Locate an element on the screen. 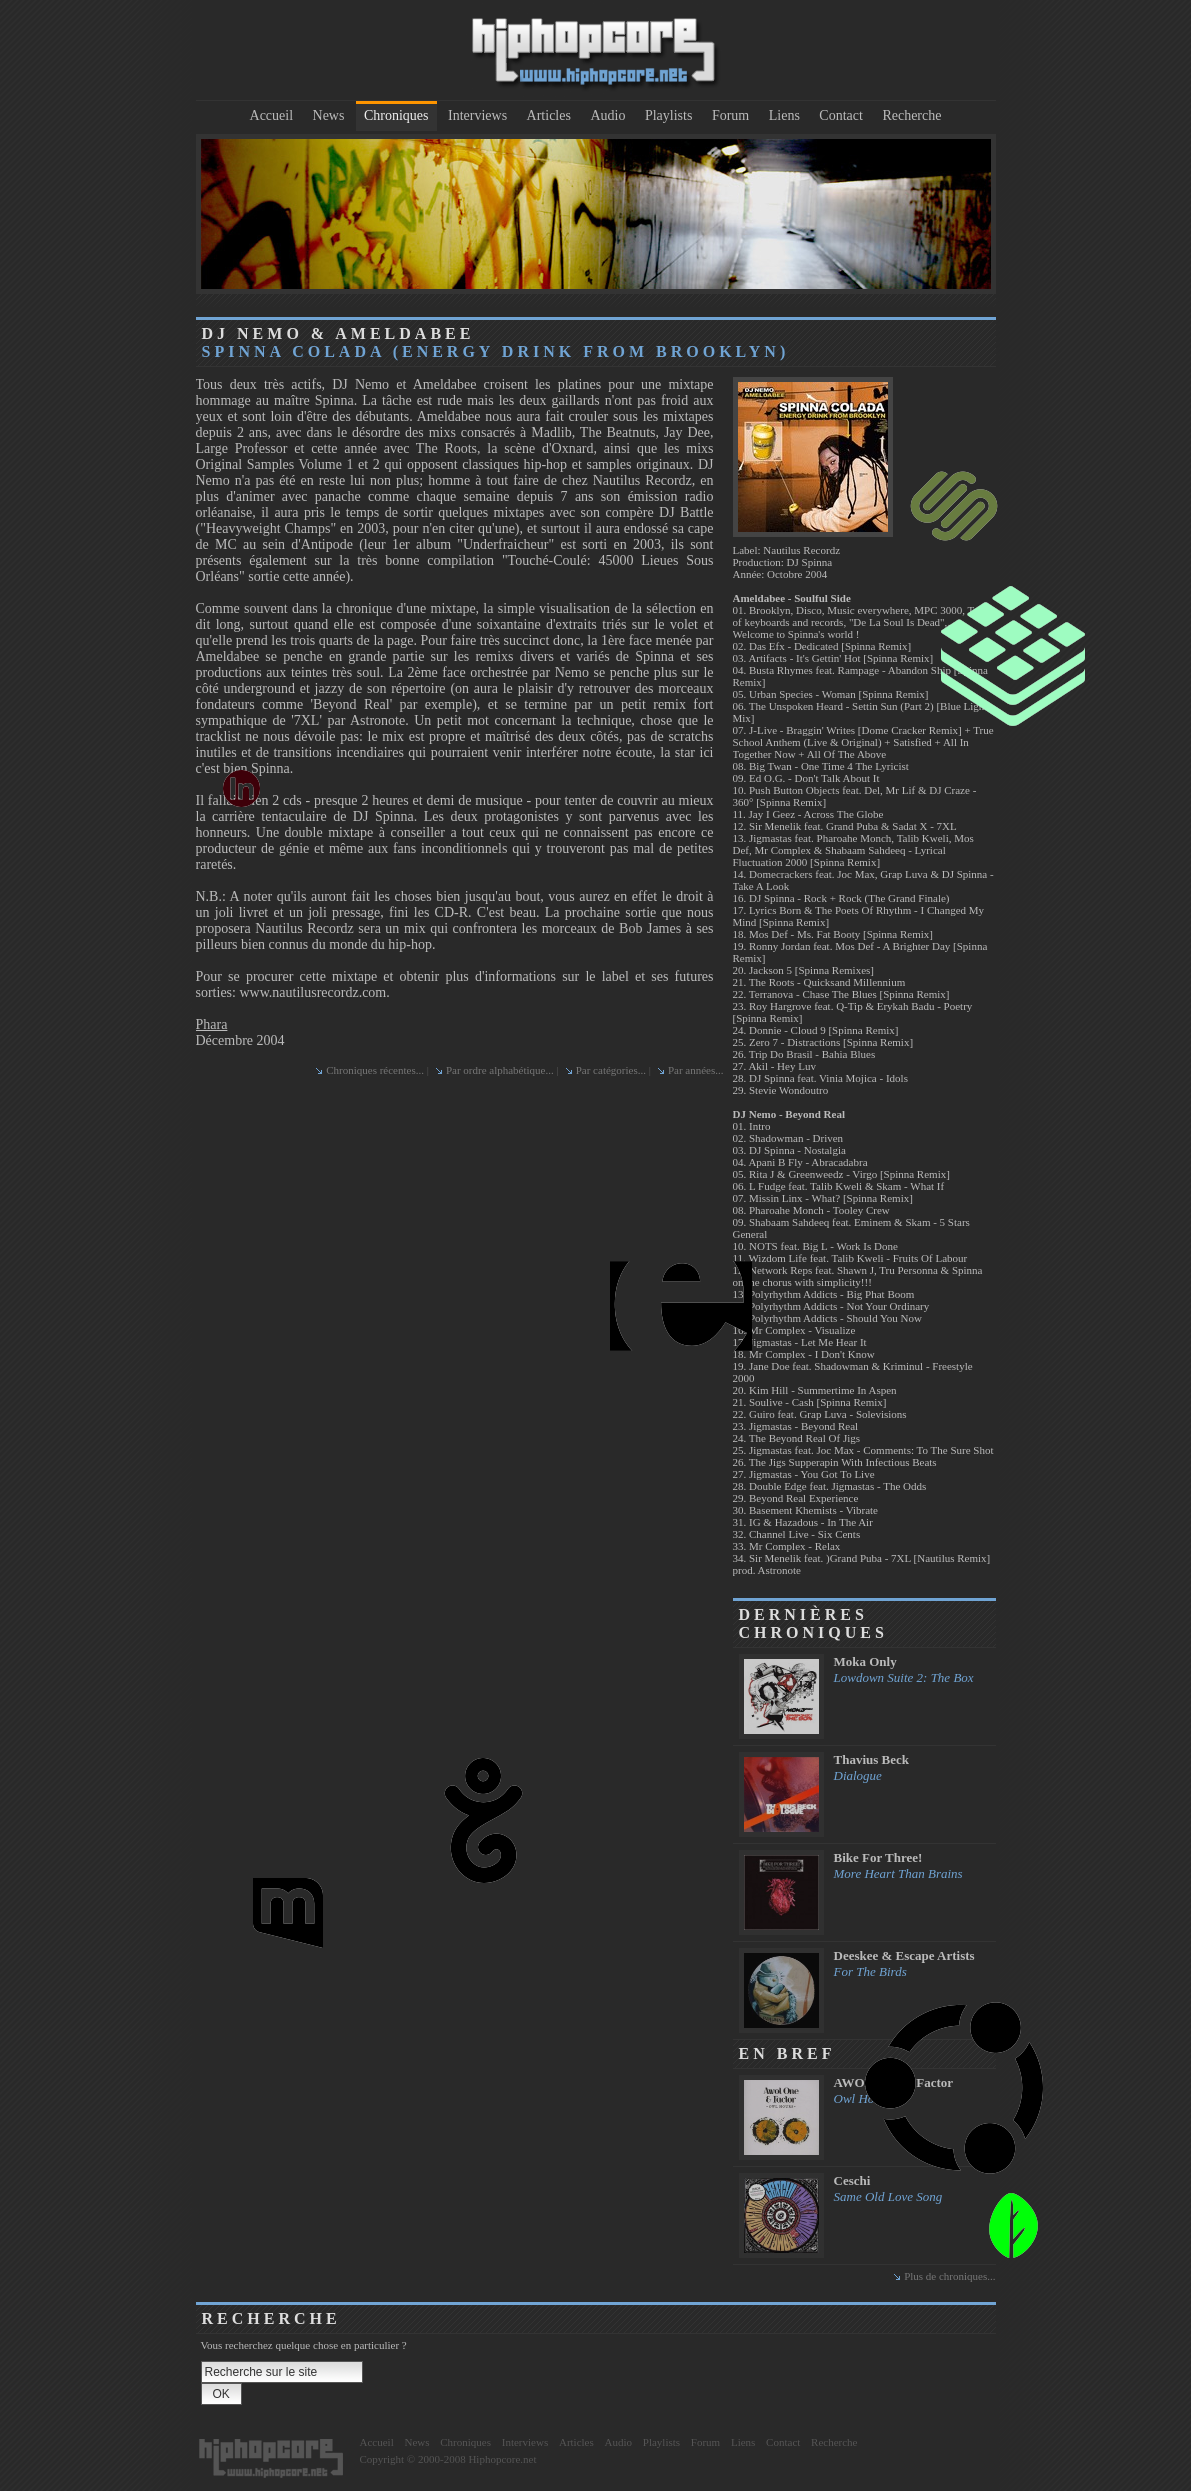 The width and height of the screenshot is (1191, 2491). october cms logo is located at coordinates (1013, 2225).